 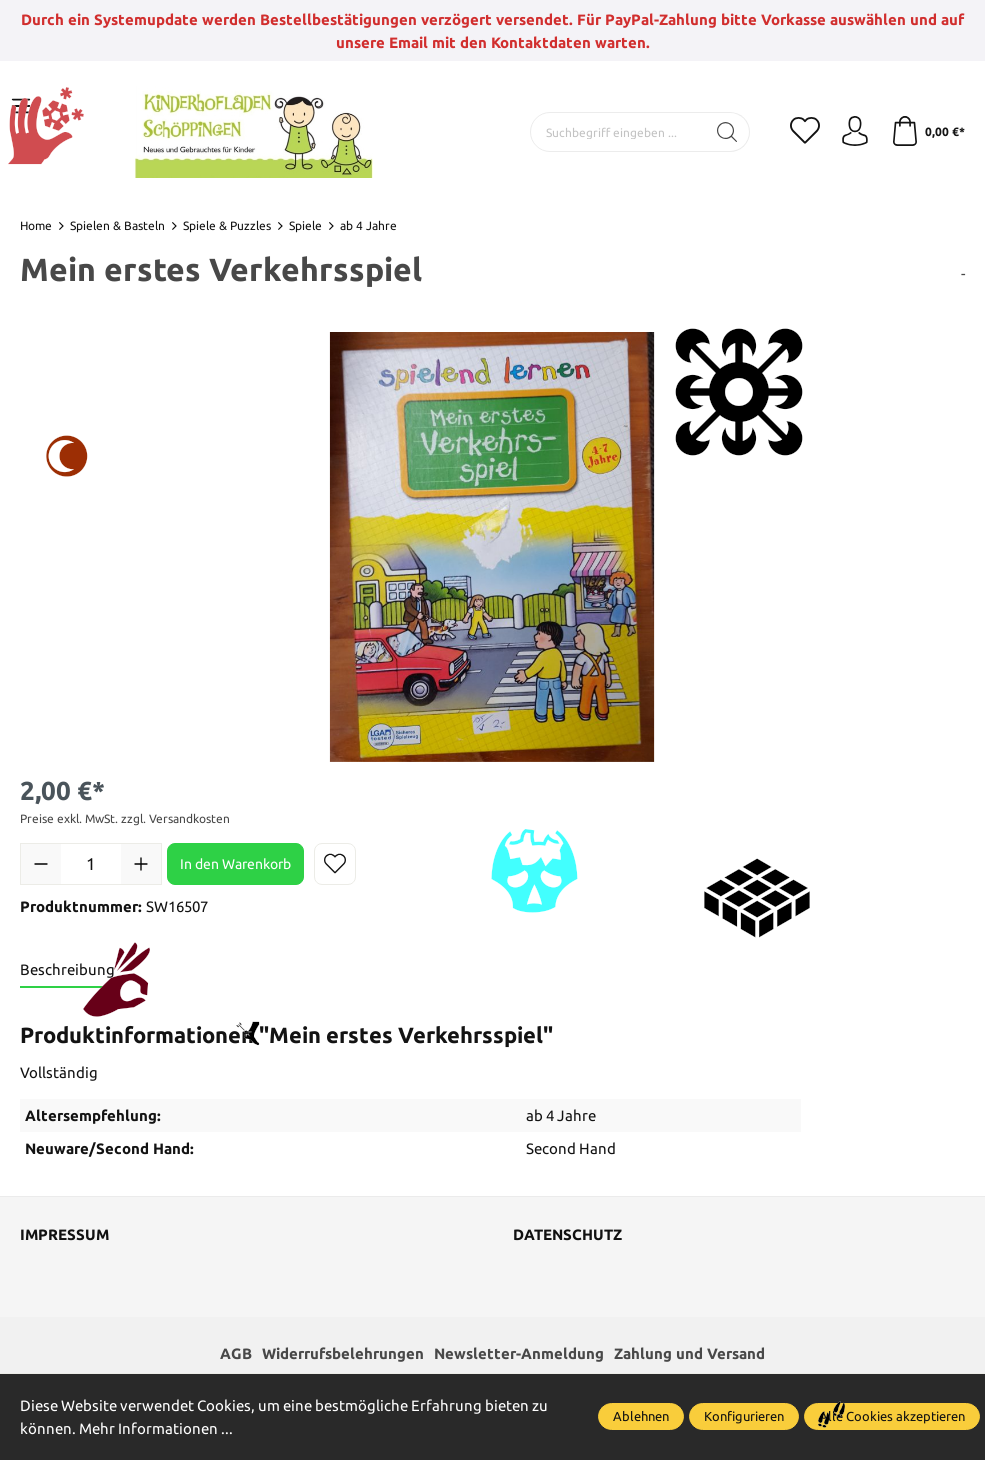 What do you see at coordinates (831, 1414) in the screenshot?
I see `track wildlife or animal sightings` at bounding box center [831, 1414].